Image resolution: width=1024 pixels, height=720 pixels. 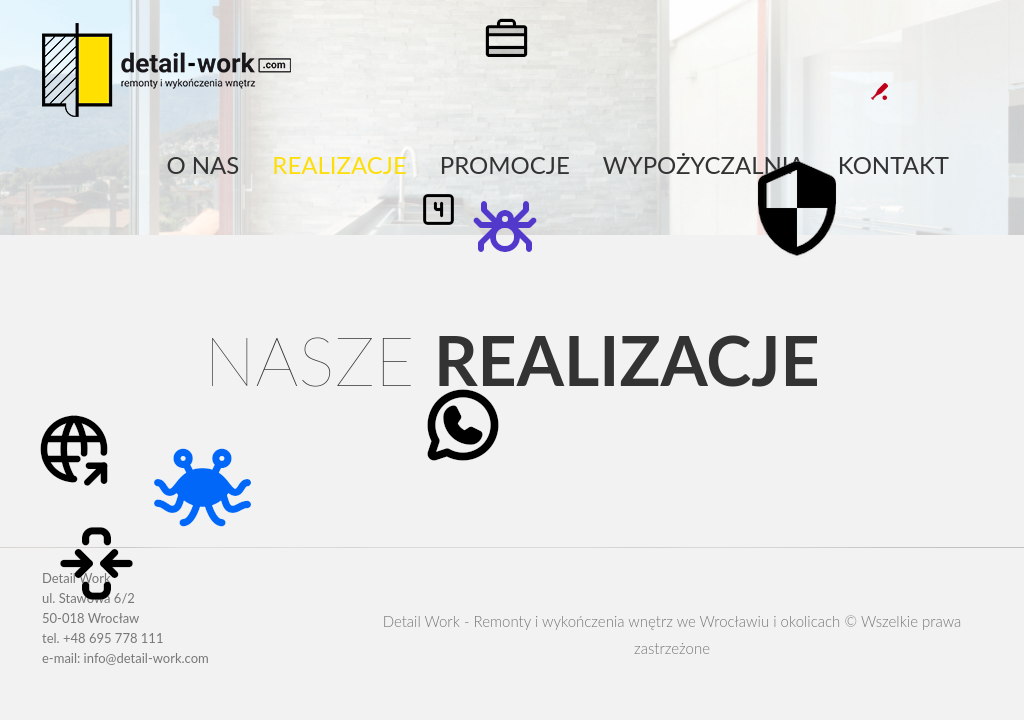 I want to click on share content to the web, so click(x=74, y=449).